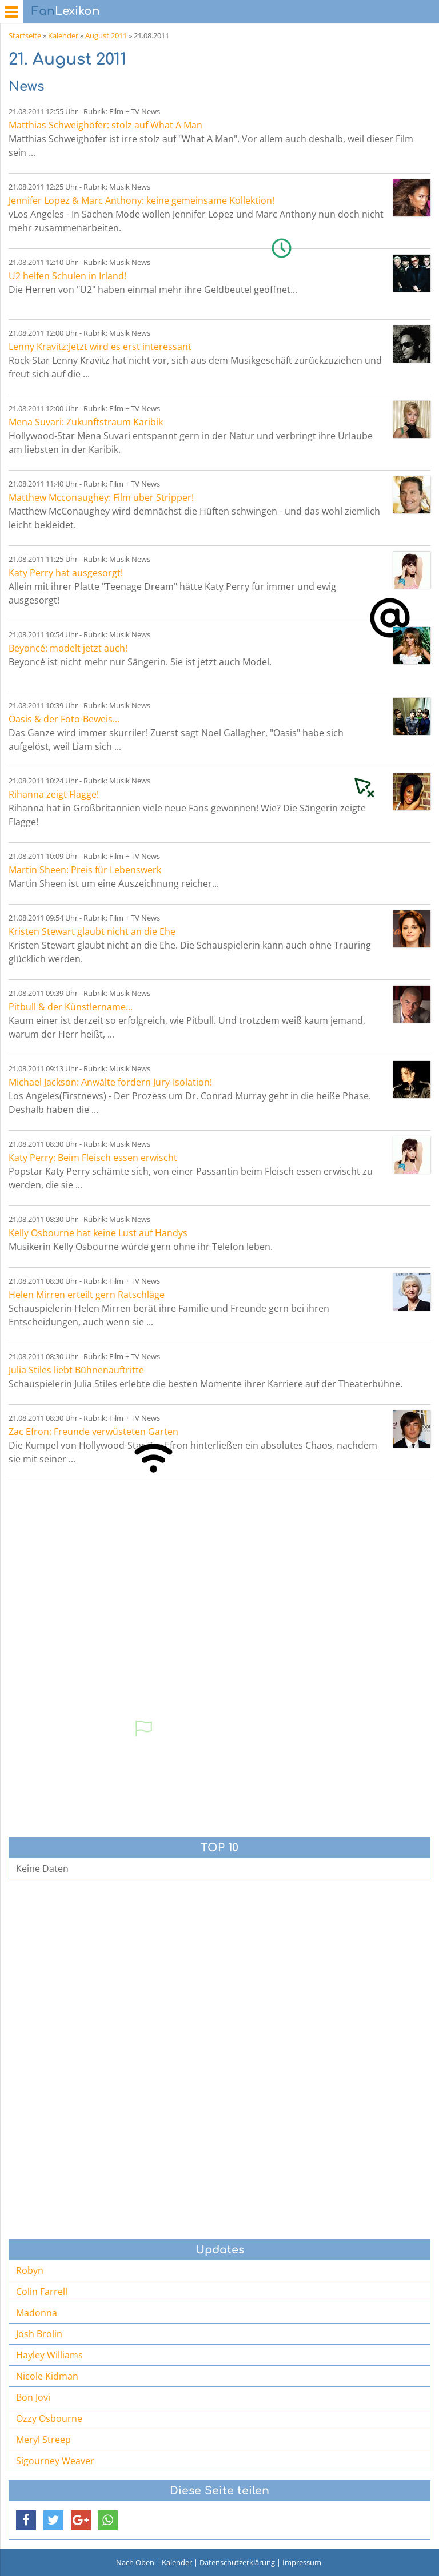 This screenshot has width=439, height=2576. I want to click on indicates medium wifi signal strength, so click(153, 1452).